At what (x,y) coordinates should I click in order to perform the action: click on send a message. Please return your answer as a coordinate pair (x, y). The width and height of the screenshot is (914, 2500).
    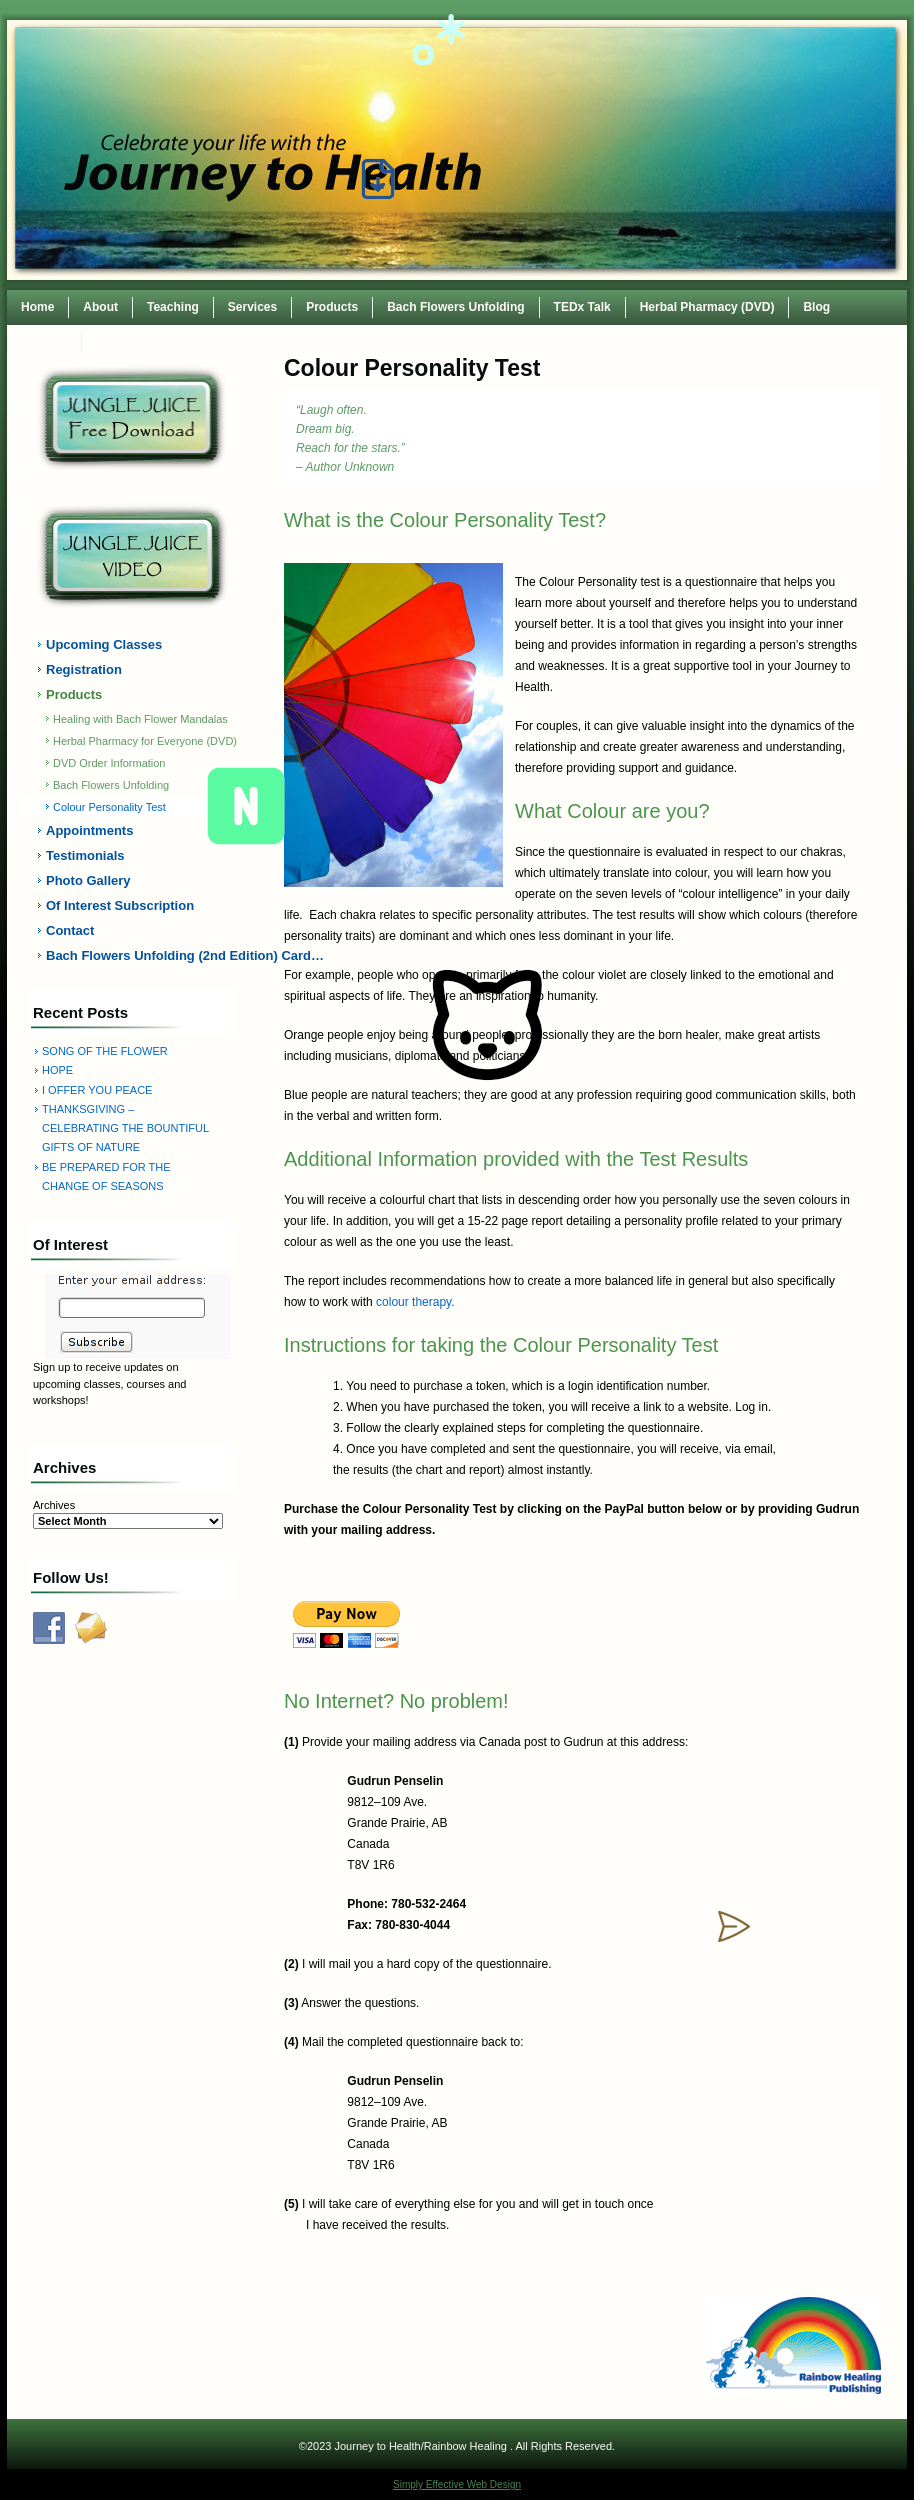
    Looking at the image, I should click on (733, 1926).